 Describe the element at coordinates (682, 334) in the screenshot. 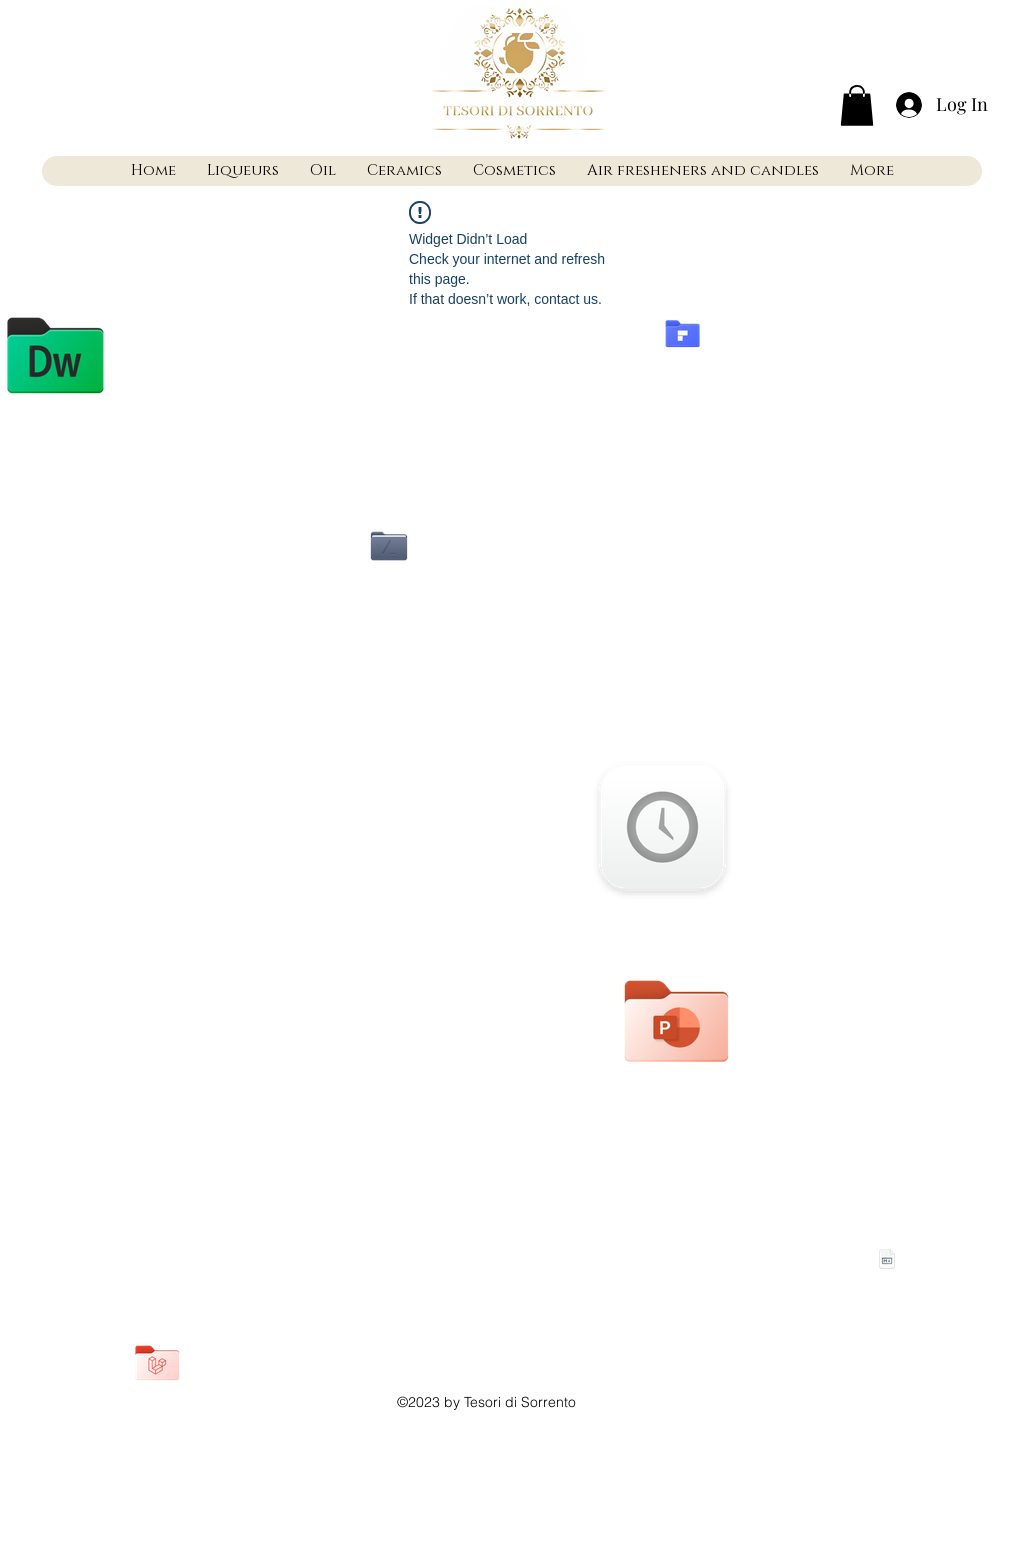

I see `open wondershare pdfreader documents folder` at that location.